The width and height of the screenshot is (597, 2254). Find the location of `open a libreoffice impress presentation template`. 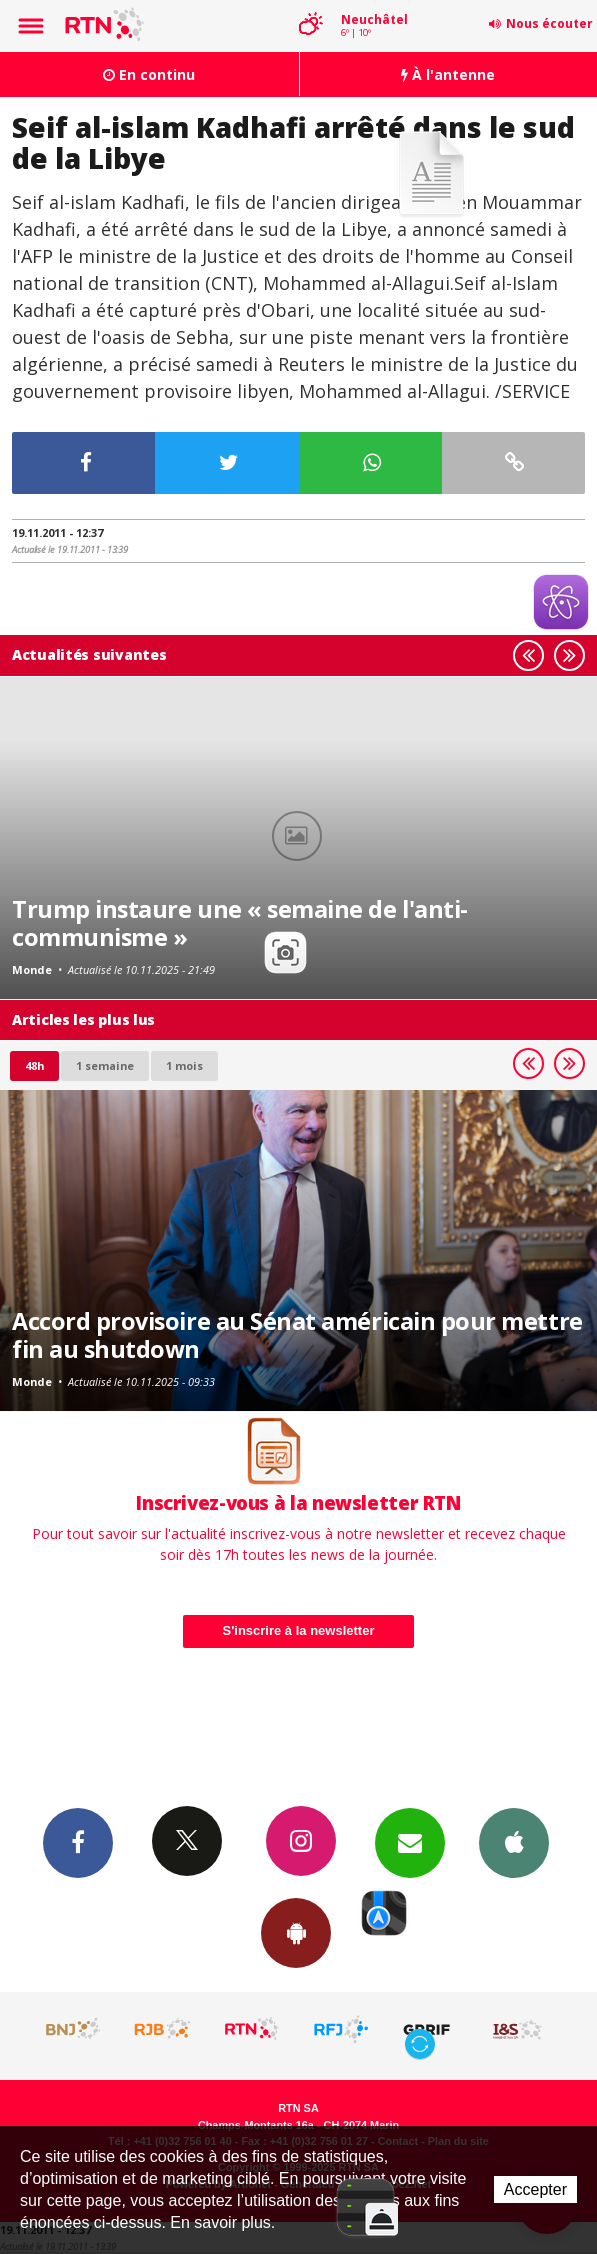

open a libreoffice impress presentation template is located at coordinates (274, 1451).